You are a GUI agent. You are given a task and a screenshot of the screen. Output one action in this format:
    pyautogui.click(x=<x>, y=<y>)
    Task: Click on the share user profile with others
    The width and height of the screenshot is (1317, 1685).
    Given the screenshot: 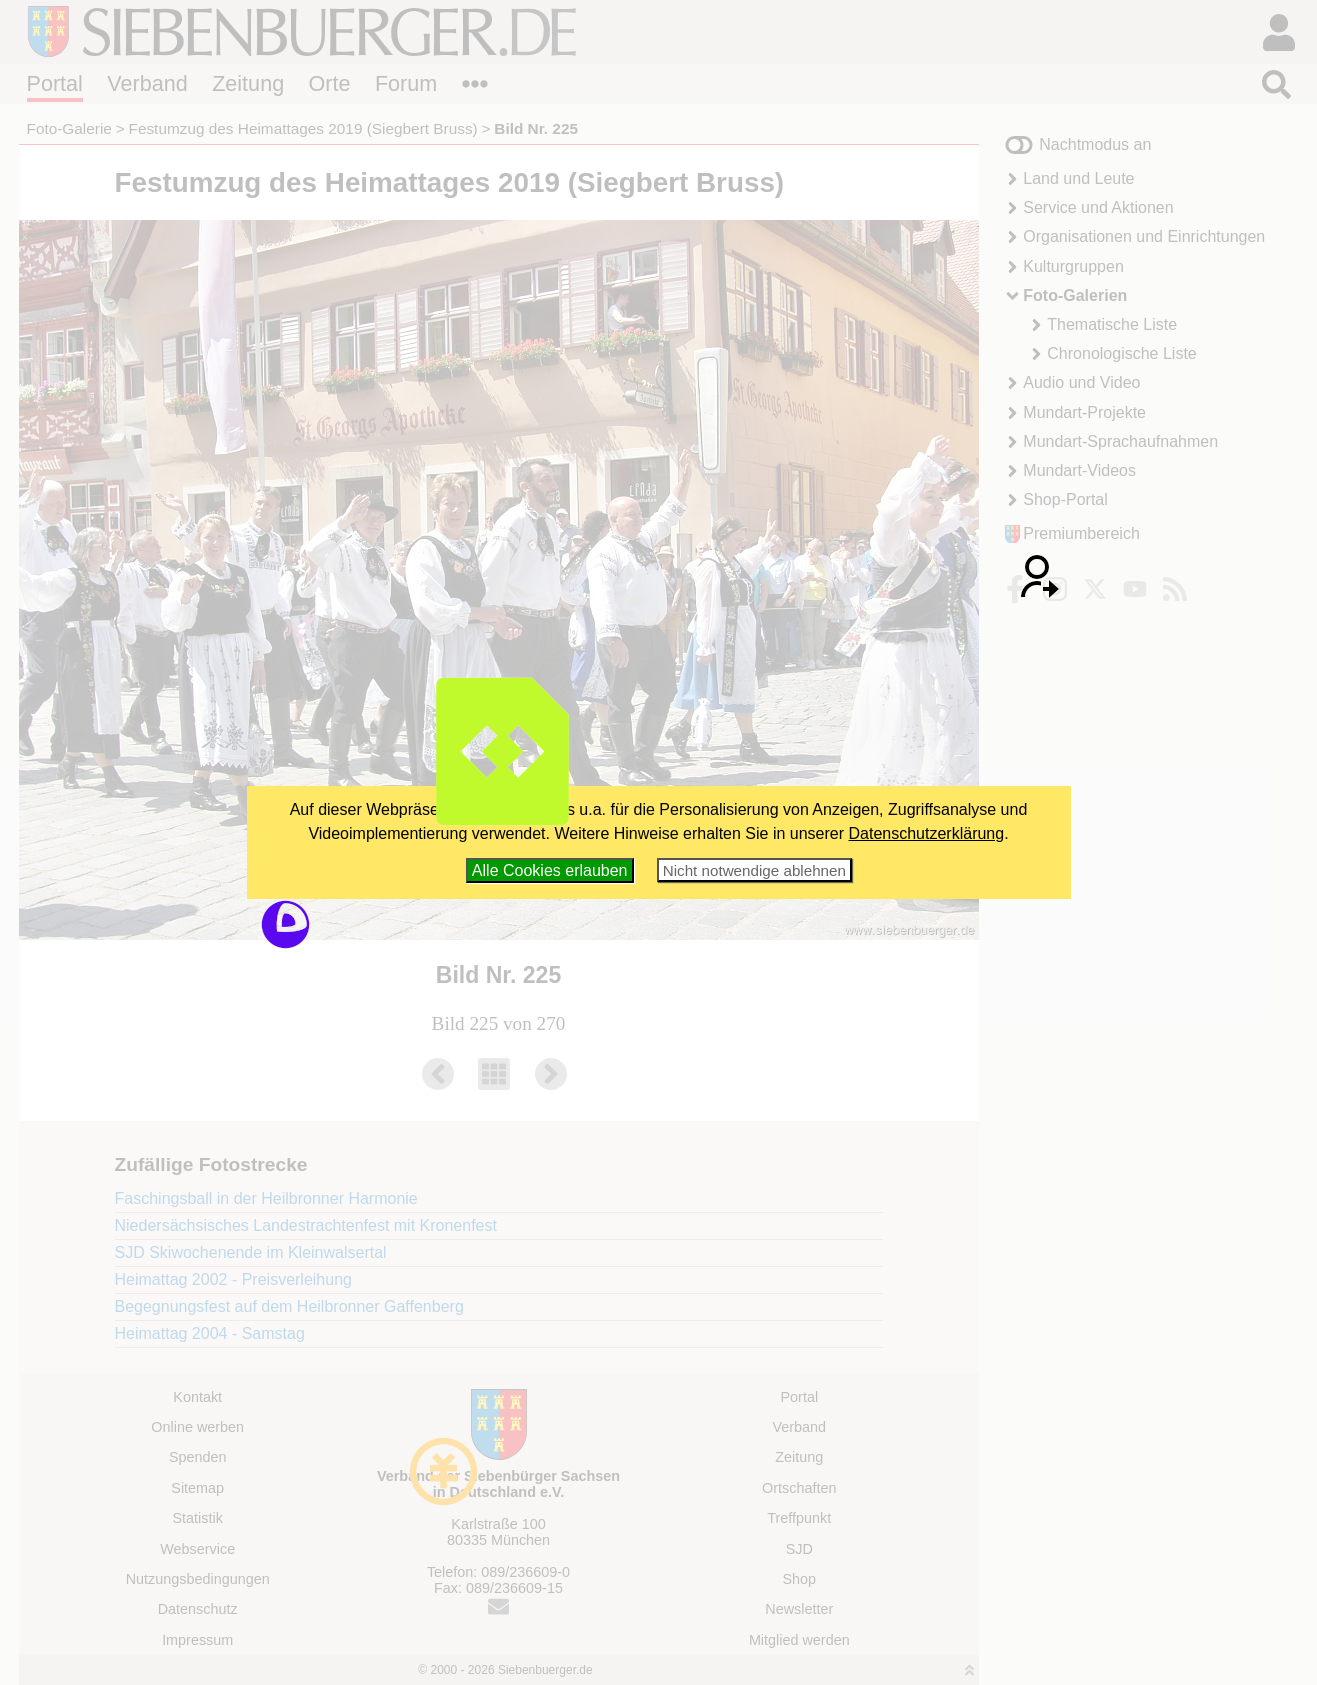 What is the action you would take?
    pyautogui.click(x=1037, y=577)
    